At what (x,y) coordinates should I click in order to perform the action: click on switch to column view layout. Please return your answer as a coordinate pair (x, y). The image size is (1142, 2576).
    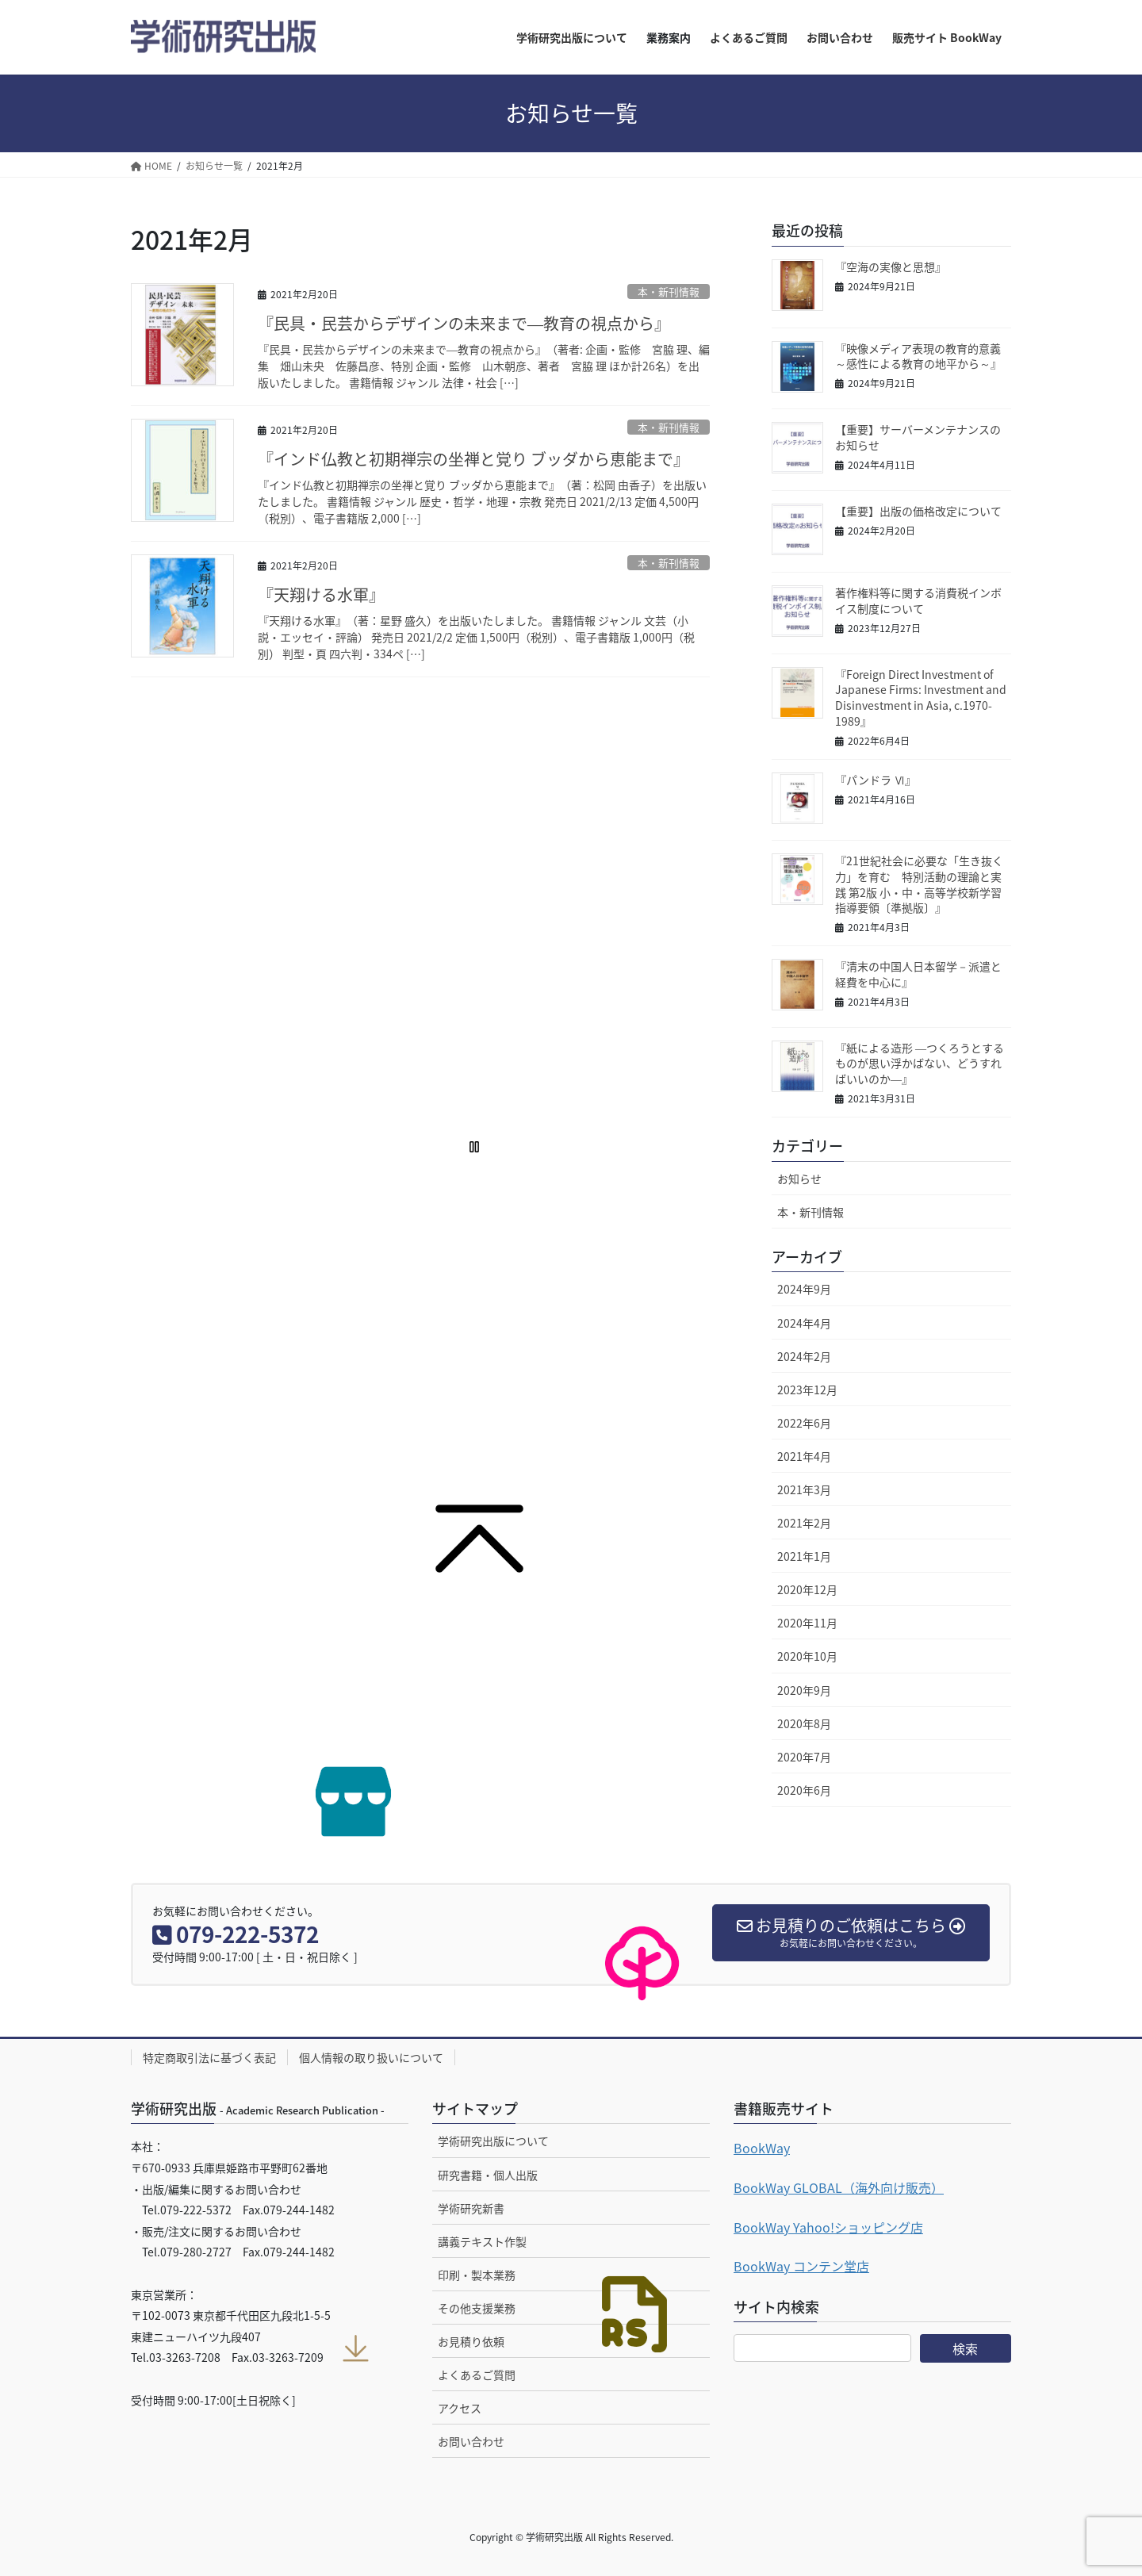
    Looking at the image, I should click on (474, 1147).